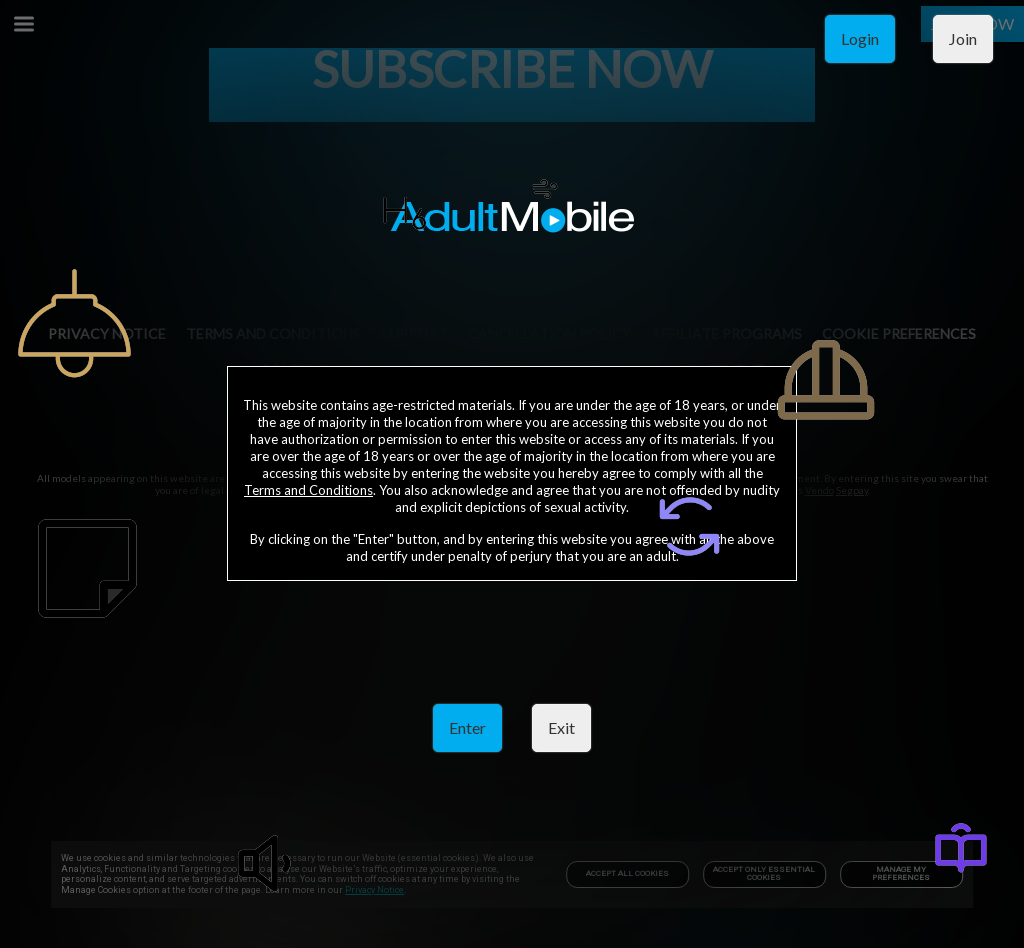  I want to click on format text as heading level 6, so click(402, 212).